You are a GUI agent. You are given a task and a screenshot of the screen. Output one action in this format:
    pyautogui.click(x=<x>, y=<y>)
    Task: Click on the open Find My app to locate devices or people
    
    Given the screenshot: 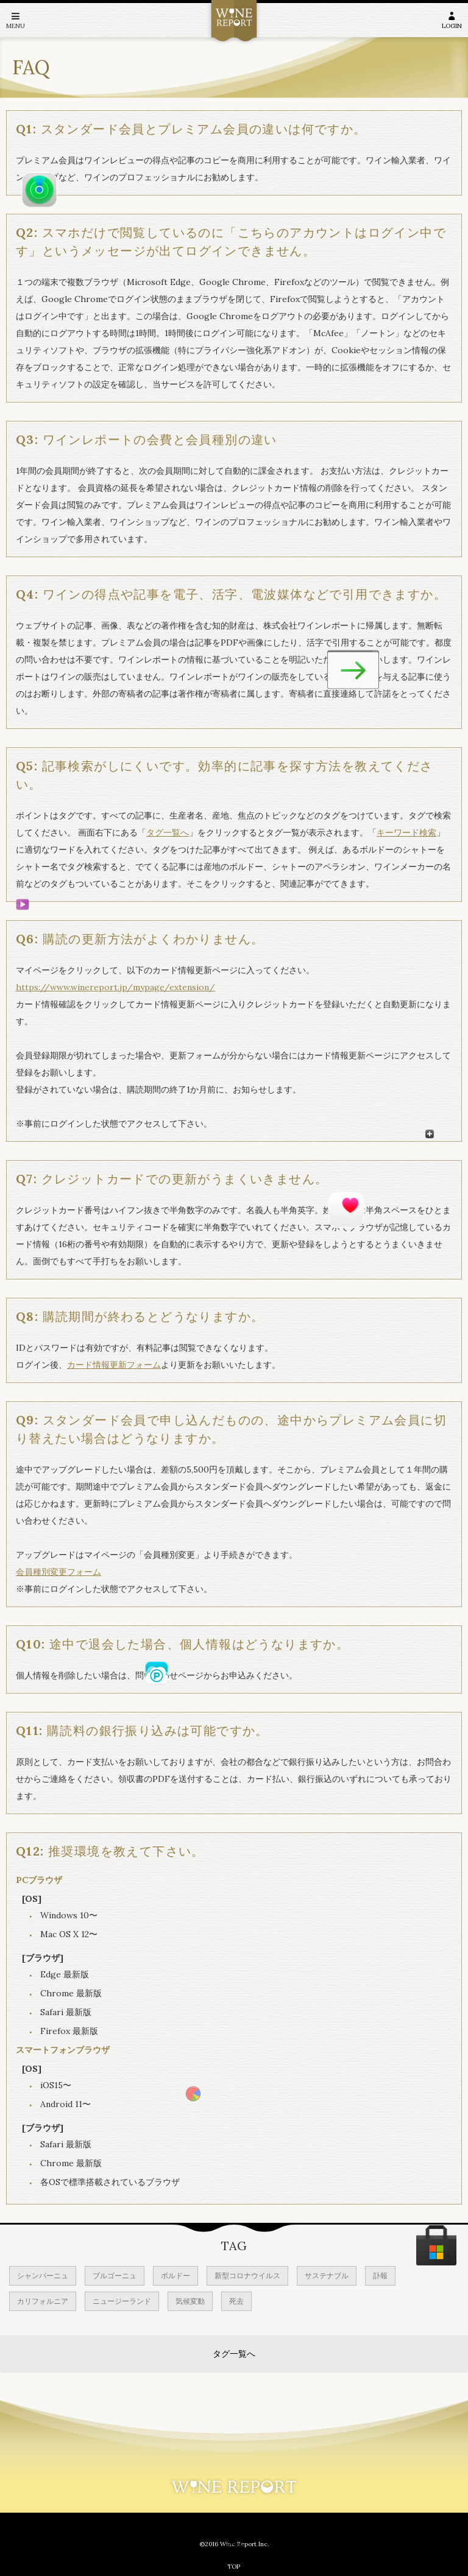 What is the action you would take?
    pyautogui.click(x=39, y=189)
    